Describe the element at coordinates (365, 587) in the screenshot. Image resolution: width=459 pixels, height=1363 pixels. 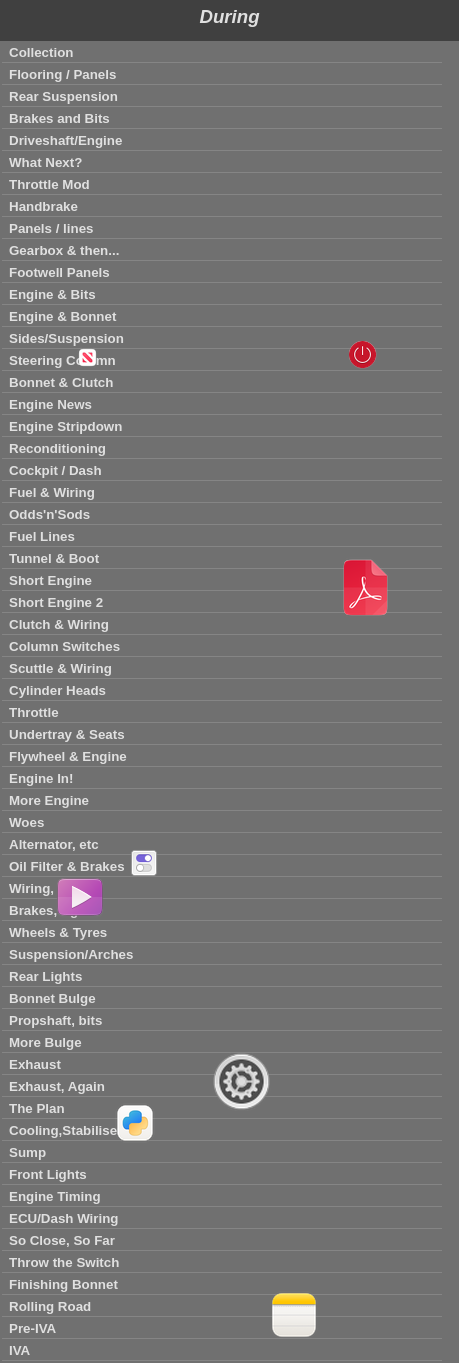
I see `open a PDF document` at that location.